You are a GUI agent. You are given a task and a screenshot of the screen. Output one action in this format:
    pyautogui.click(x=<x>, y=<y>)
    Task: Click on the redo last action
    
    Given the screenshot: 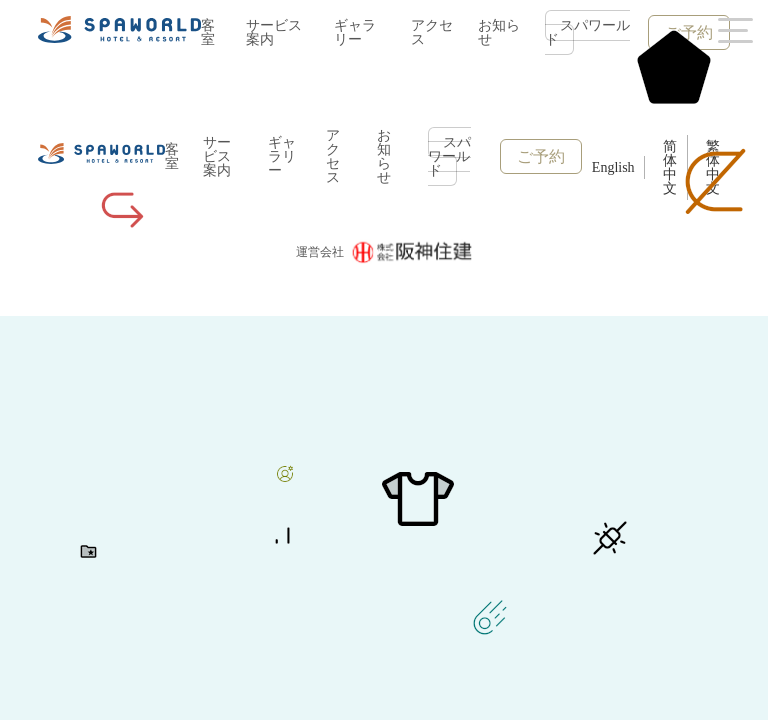 What is the action you would take?
    pyautogui.click(x=122, y=208)
    